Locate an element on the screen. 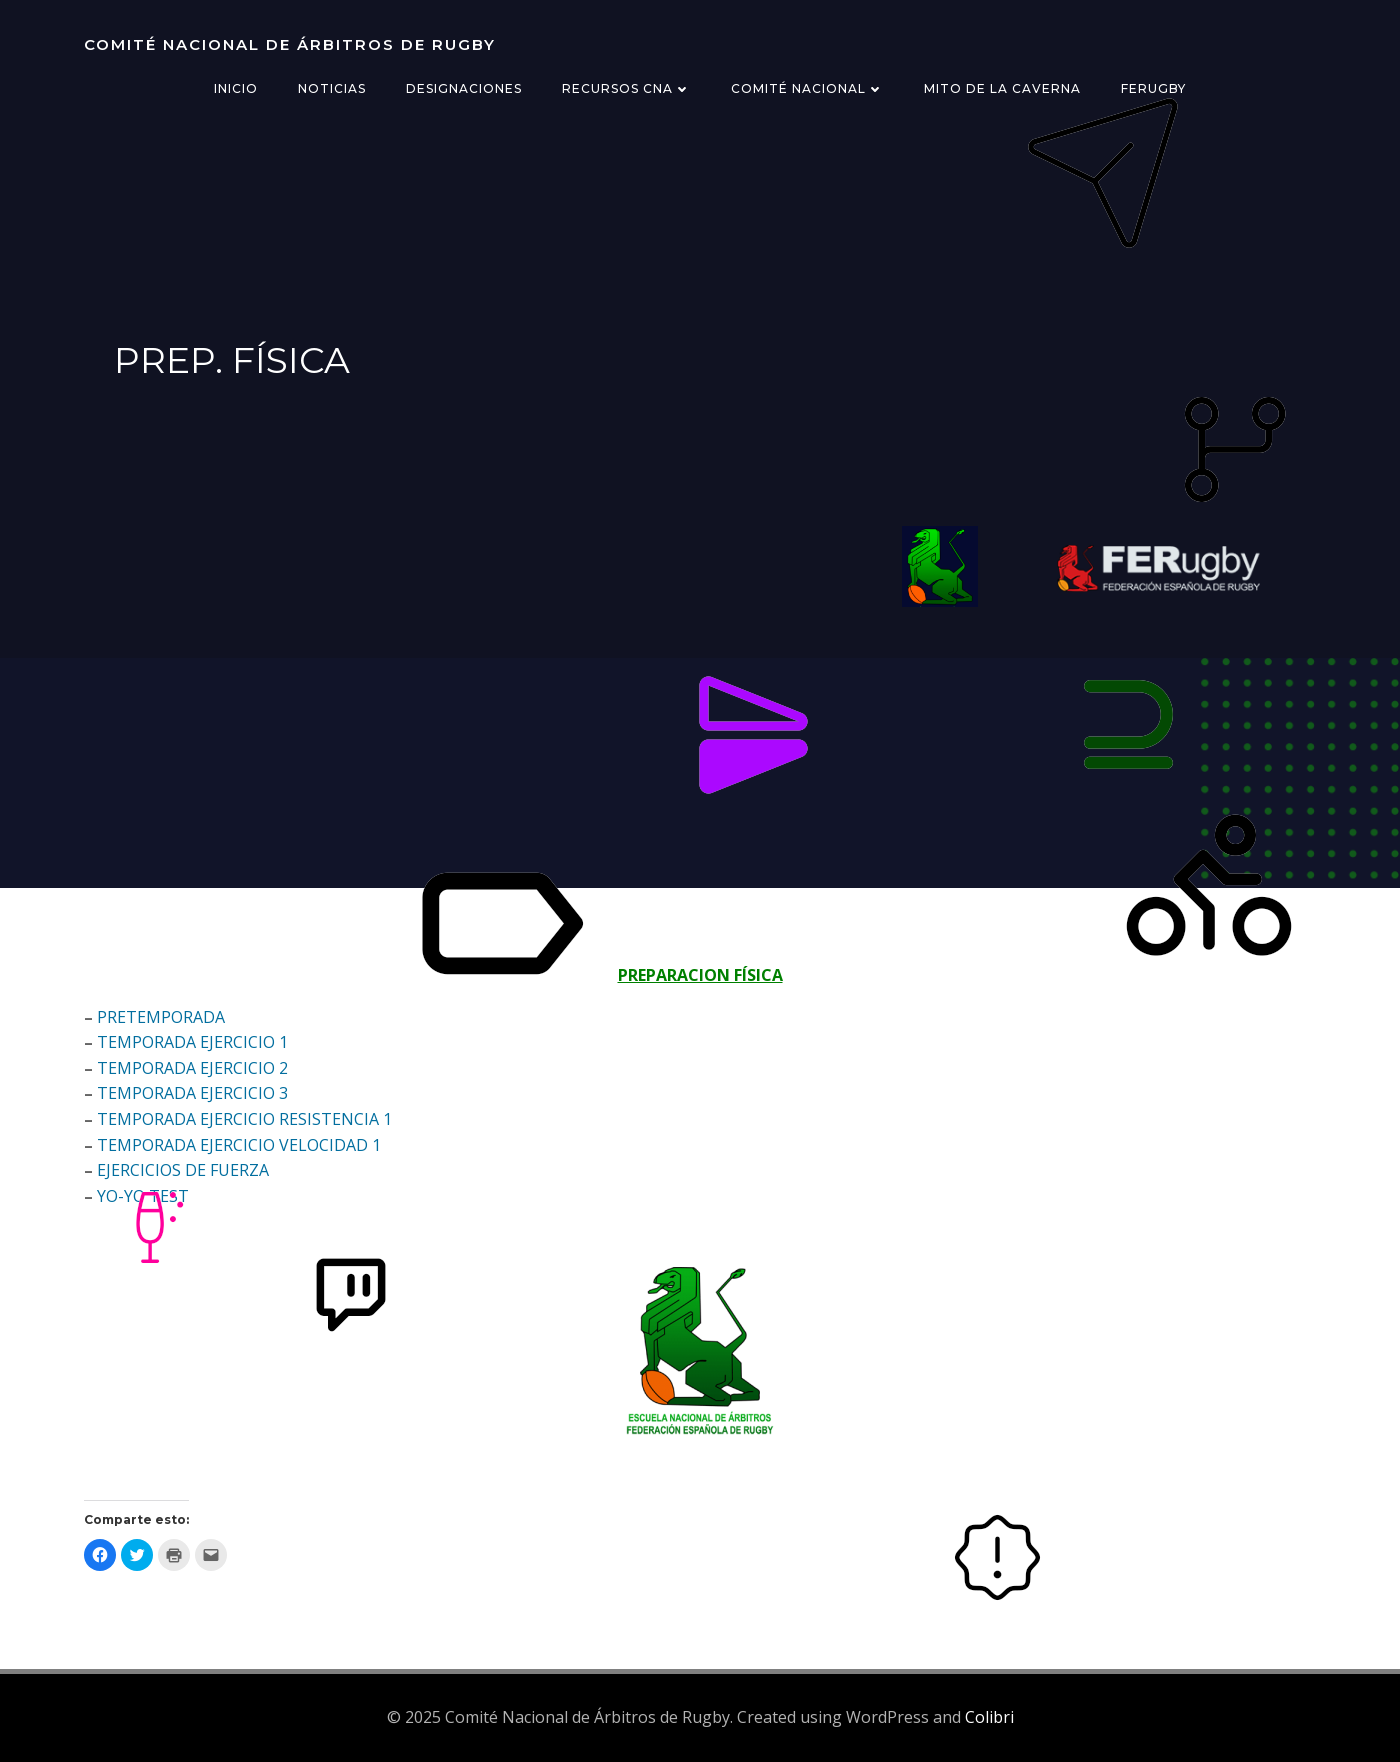 The height and width of the screenshot is (1762, 1400). send a message is located at coordinates (1108, 167).